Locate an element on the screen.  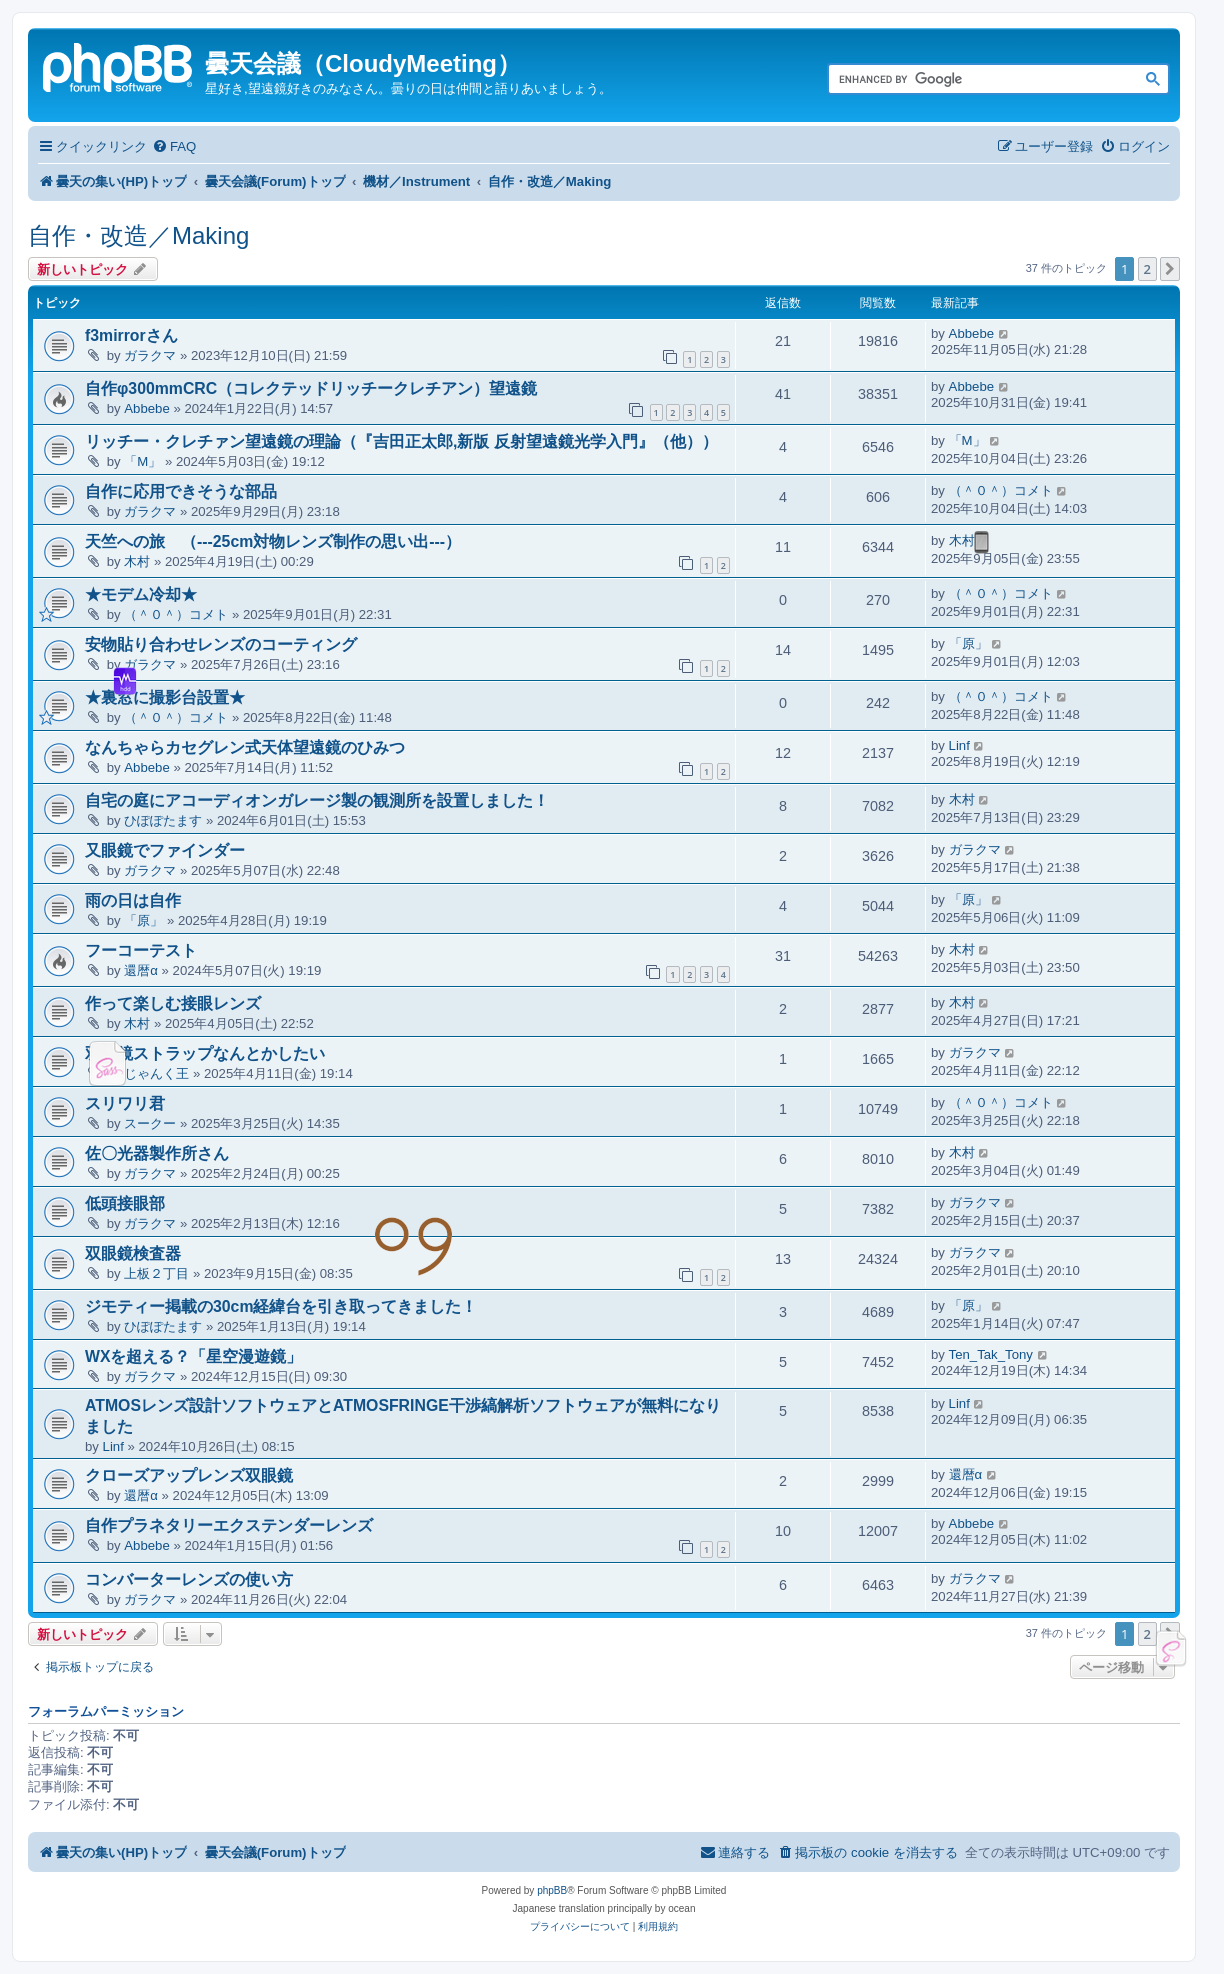
scss/sass stylesheet file is located at coordinates (107, 1063).